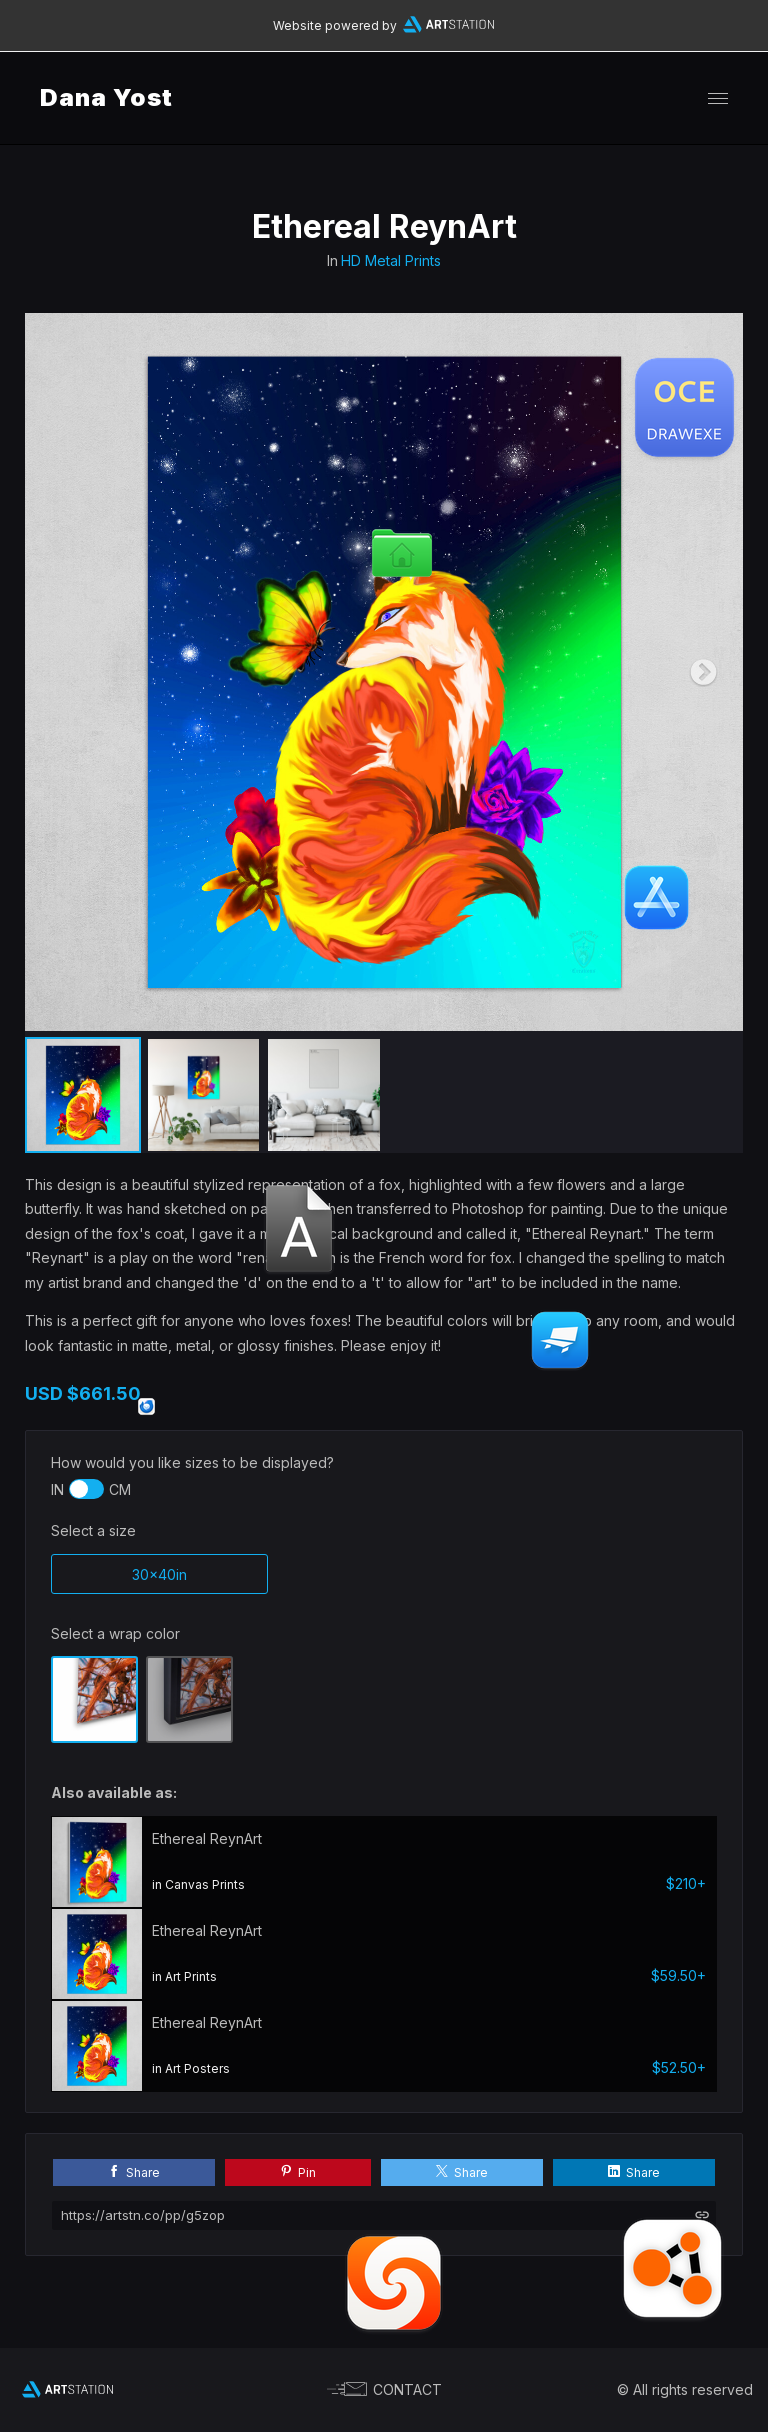 This screenshot has height=2432, width=768. Describe the element at coordinates (672, 2268) in the screenshot. I see `launch BeamNG.drive vehicle simulation game` at that location.